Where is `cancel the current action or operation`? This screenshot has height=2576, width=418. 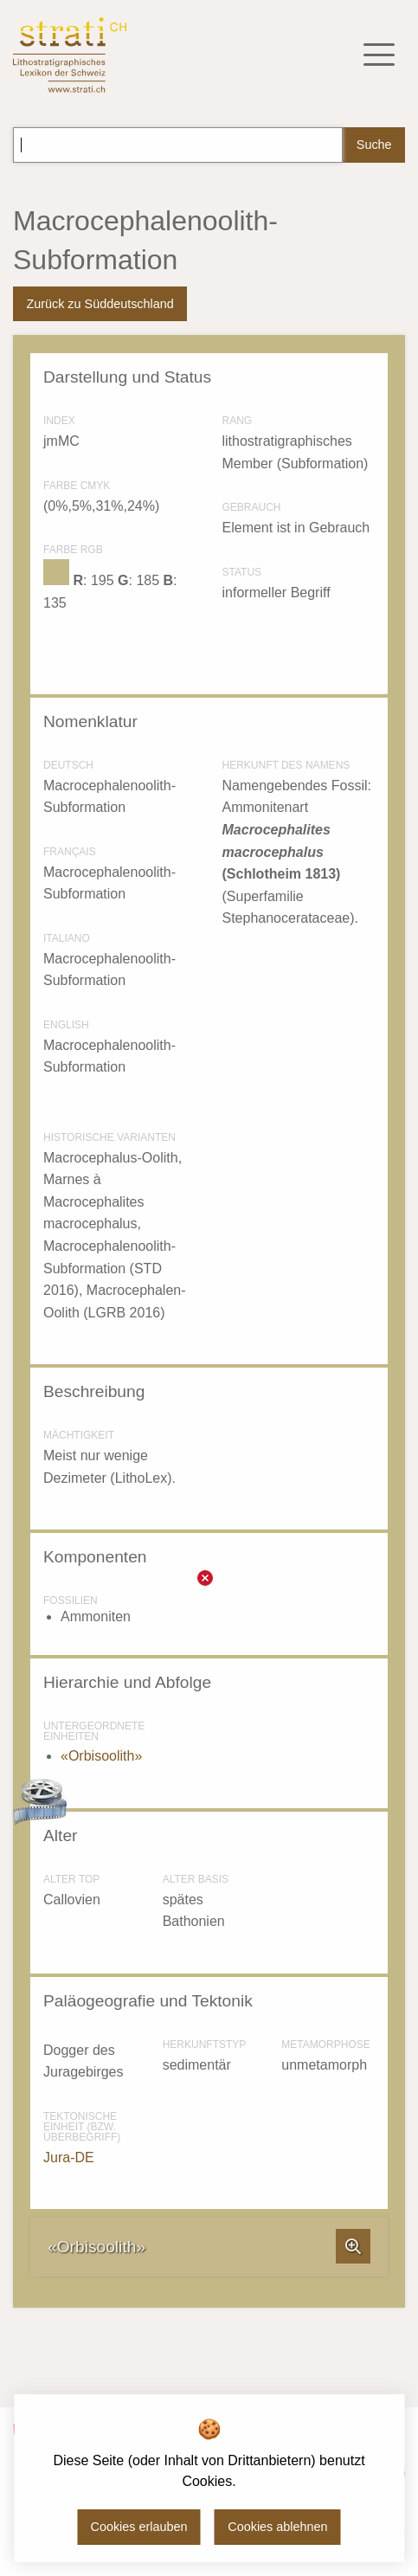 cancel the current action or operation is located at coordinates (205, 1578).